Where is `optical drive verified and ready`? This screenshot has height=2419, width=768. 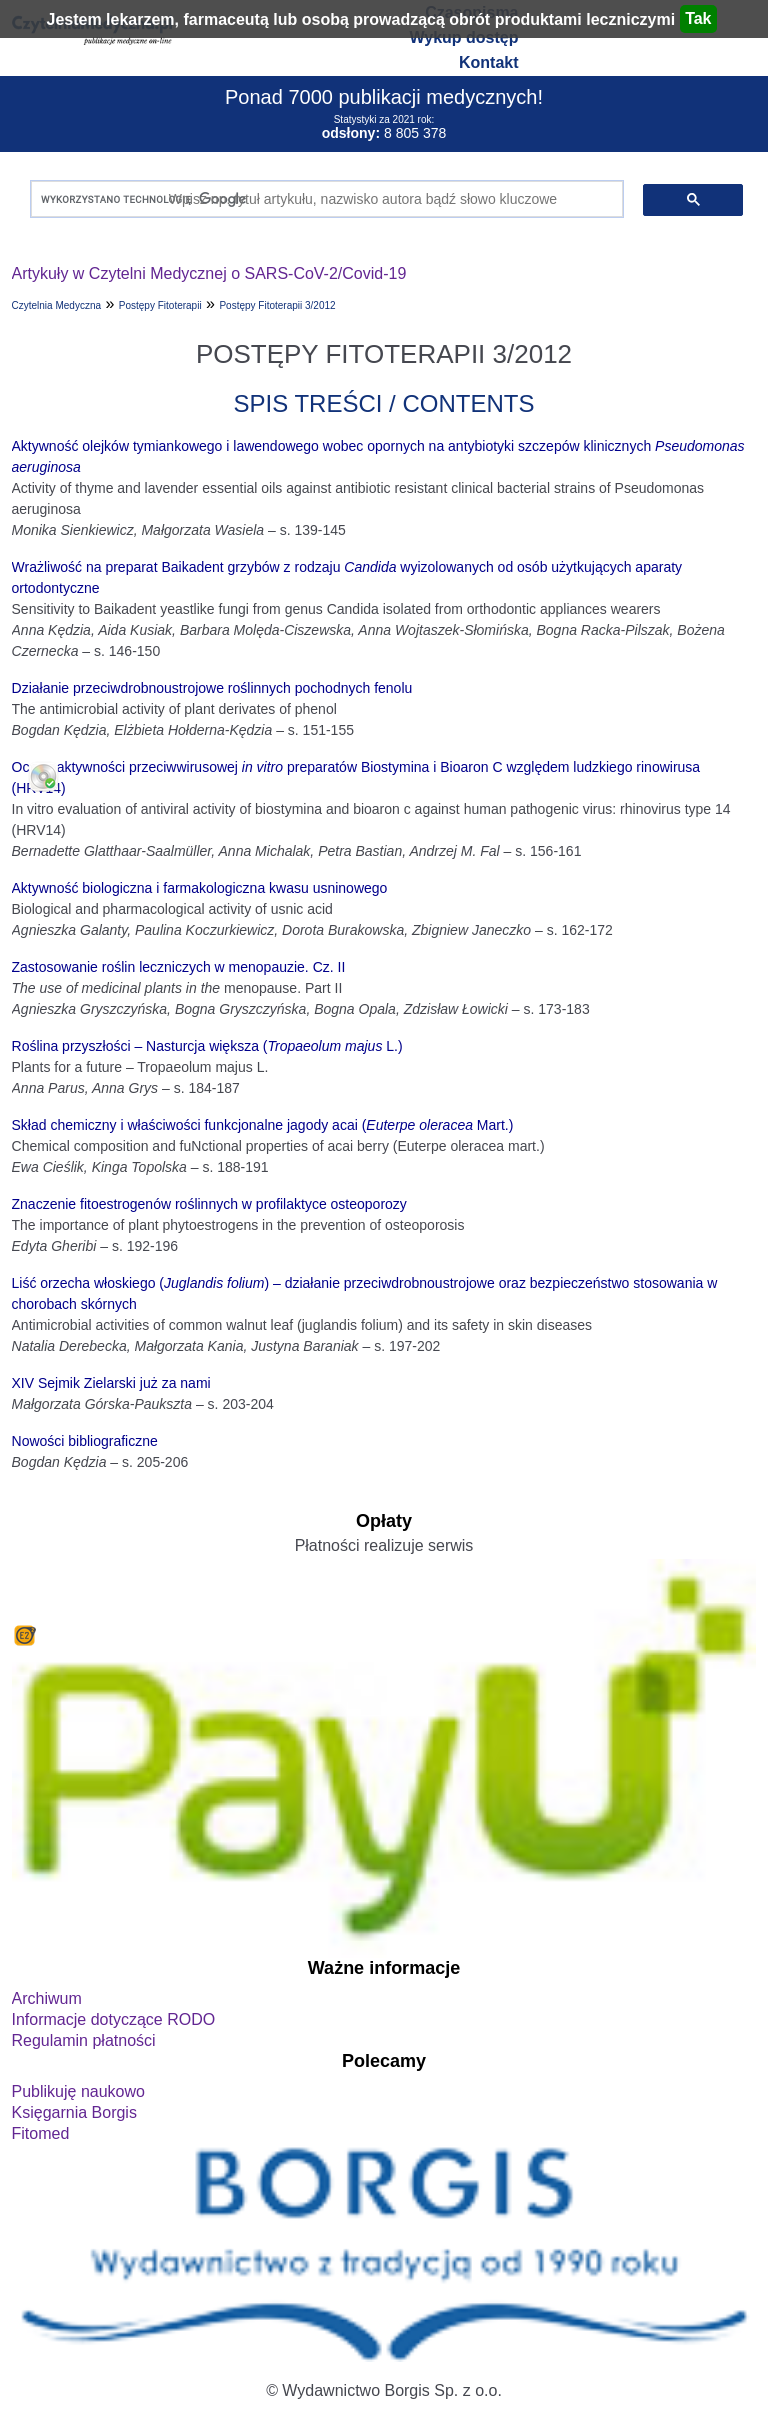 optical drive verified and ready is located at coordinates (43, 776).